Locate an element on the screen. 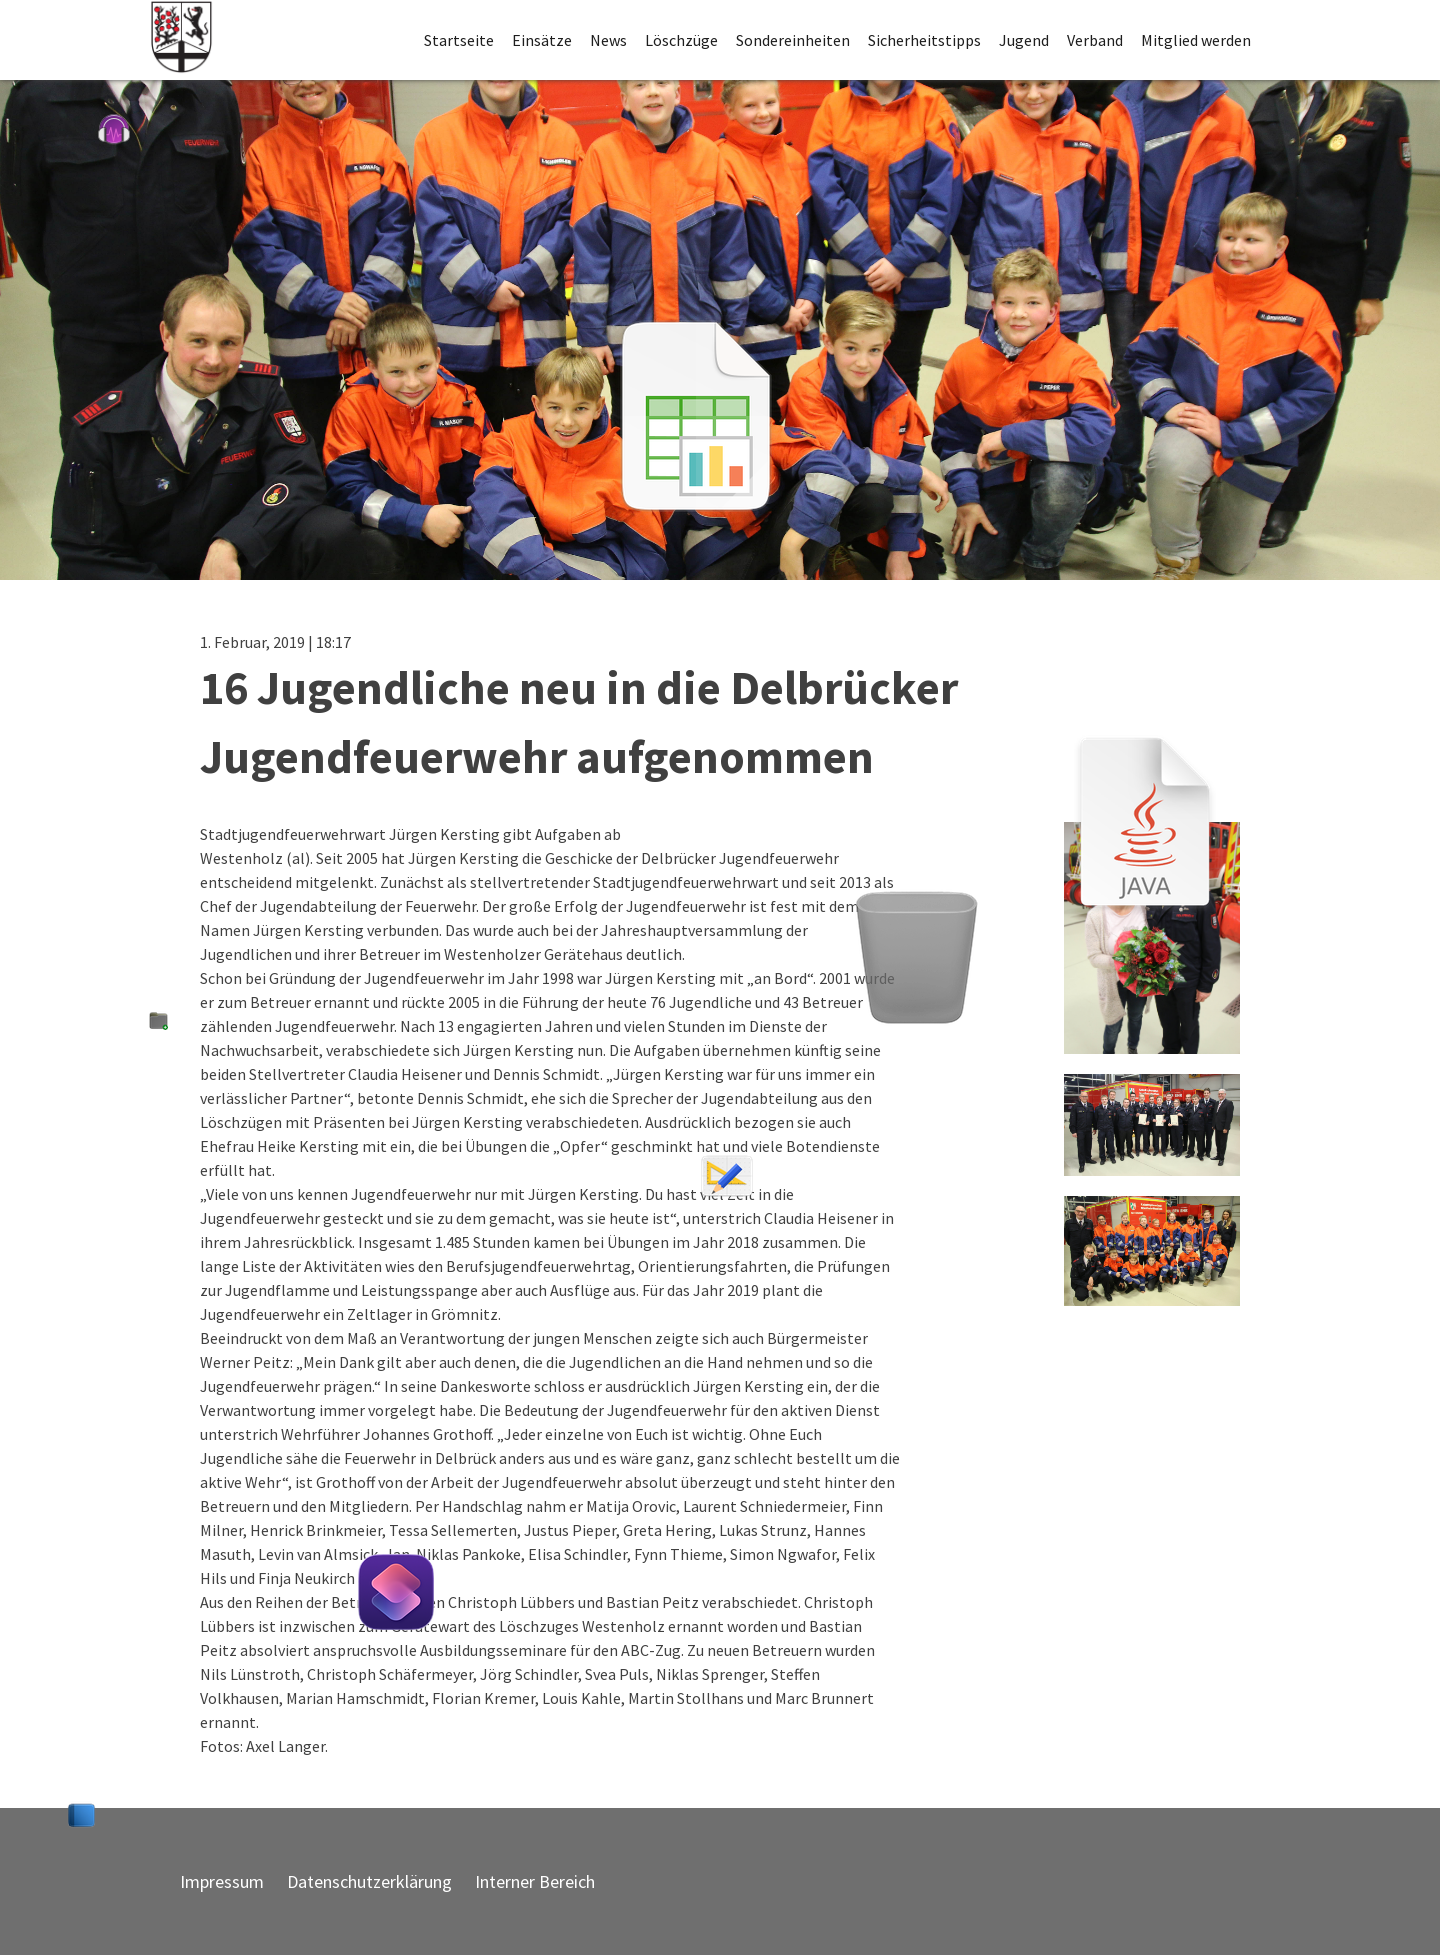  open the shortcuts app is located at coordinates (396, 1592).